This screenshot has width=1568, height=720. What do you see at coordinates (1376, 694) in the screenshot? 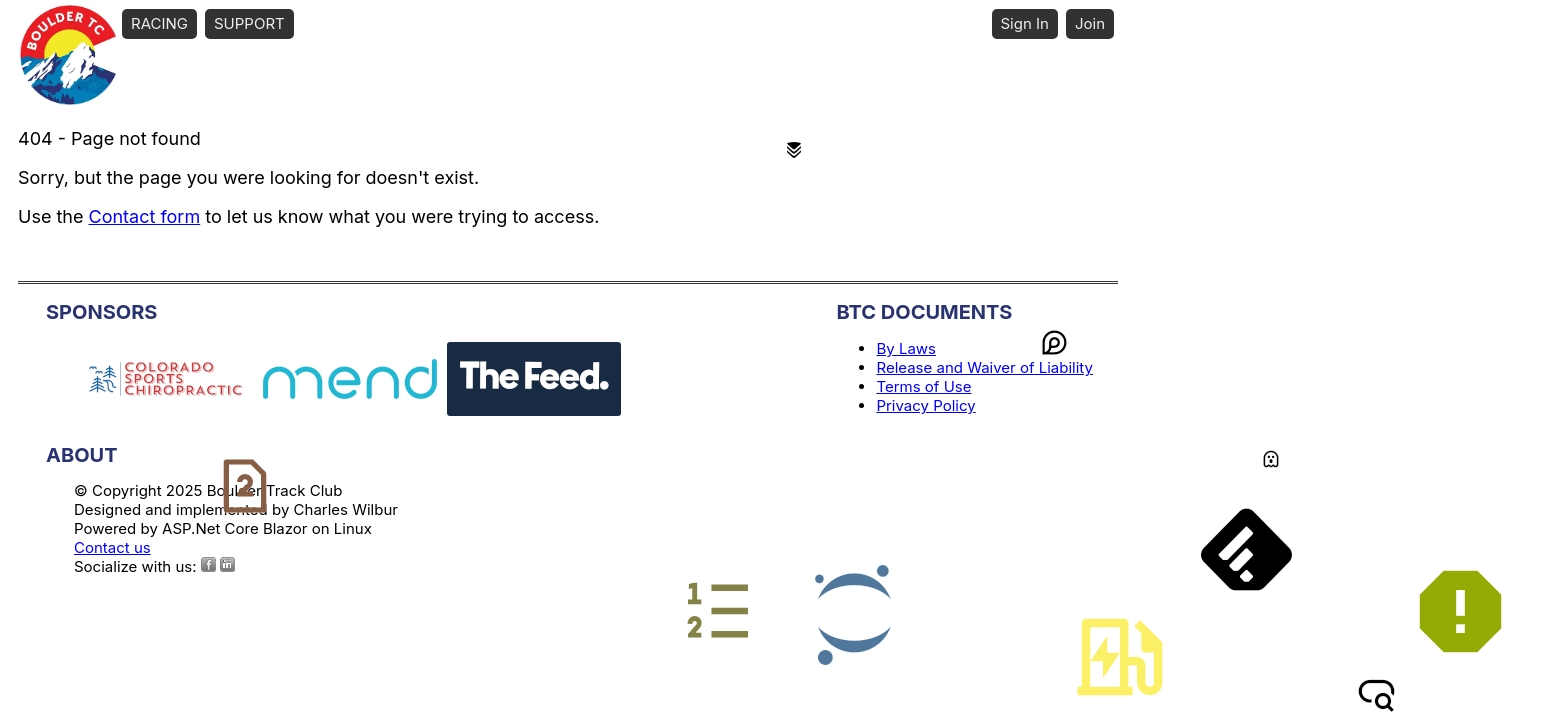
I see `access search engine optimization tools` at bounding box center [1376, 694].